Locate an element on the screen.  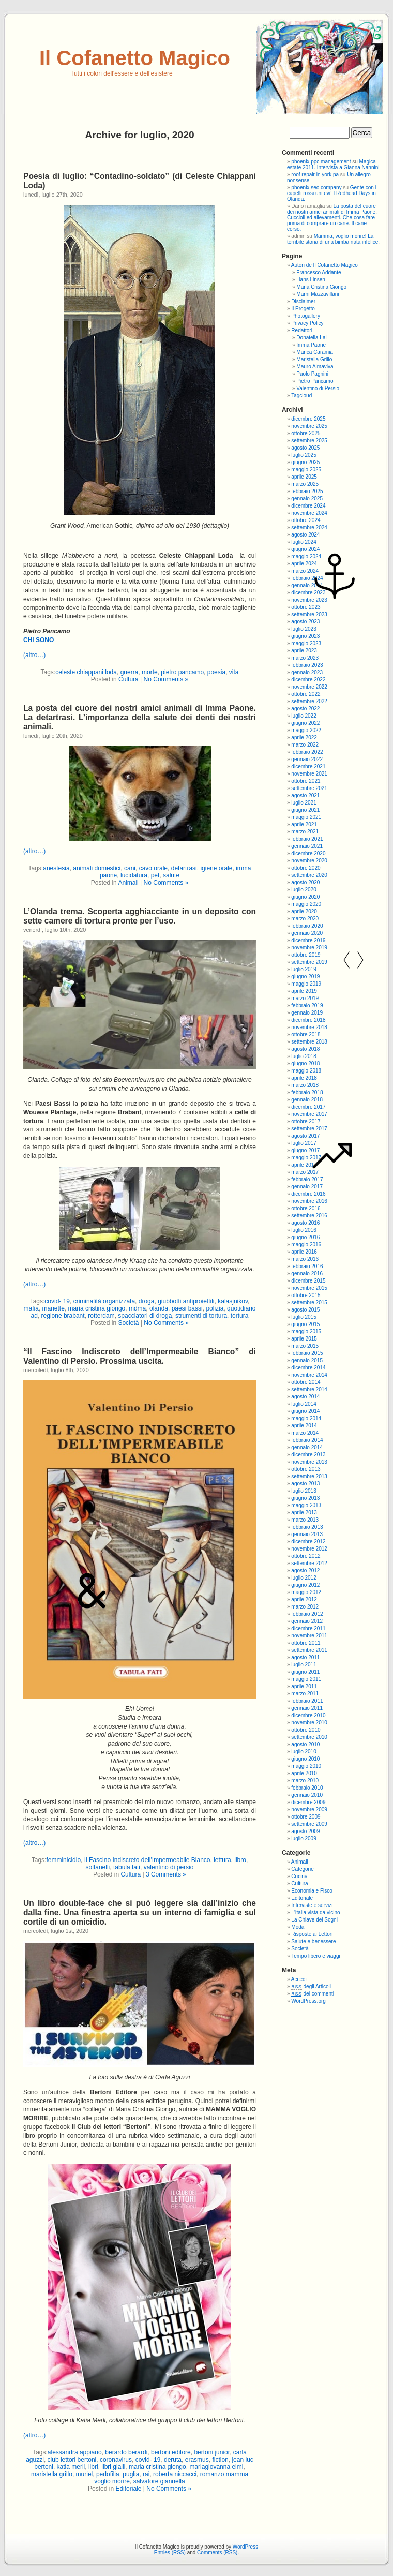
view or edit code/markup is located at coordinates (353, 960).